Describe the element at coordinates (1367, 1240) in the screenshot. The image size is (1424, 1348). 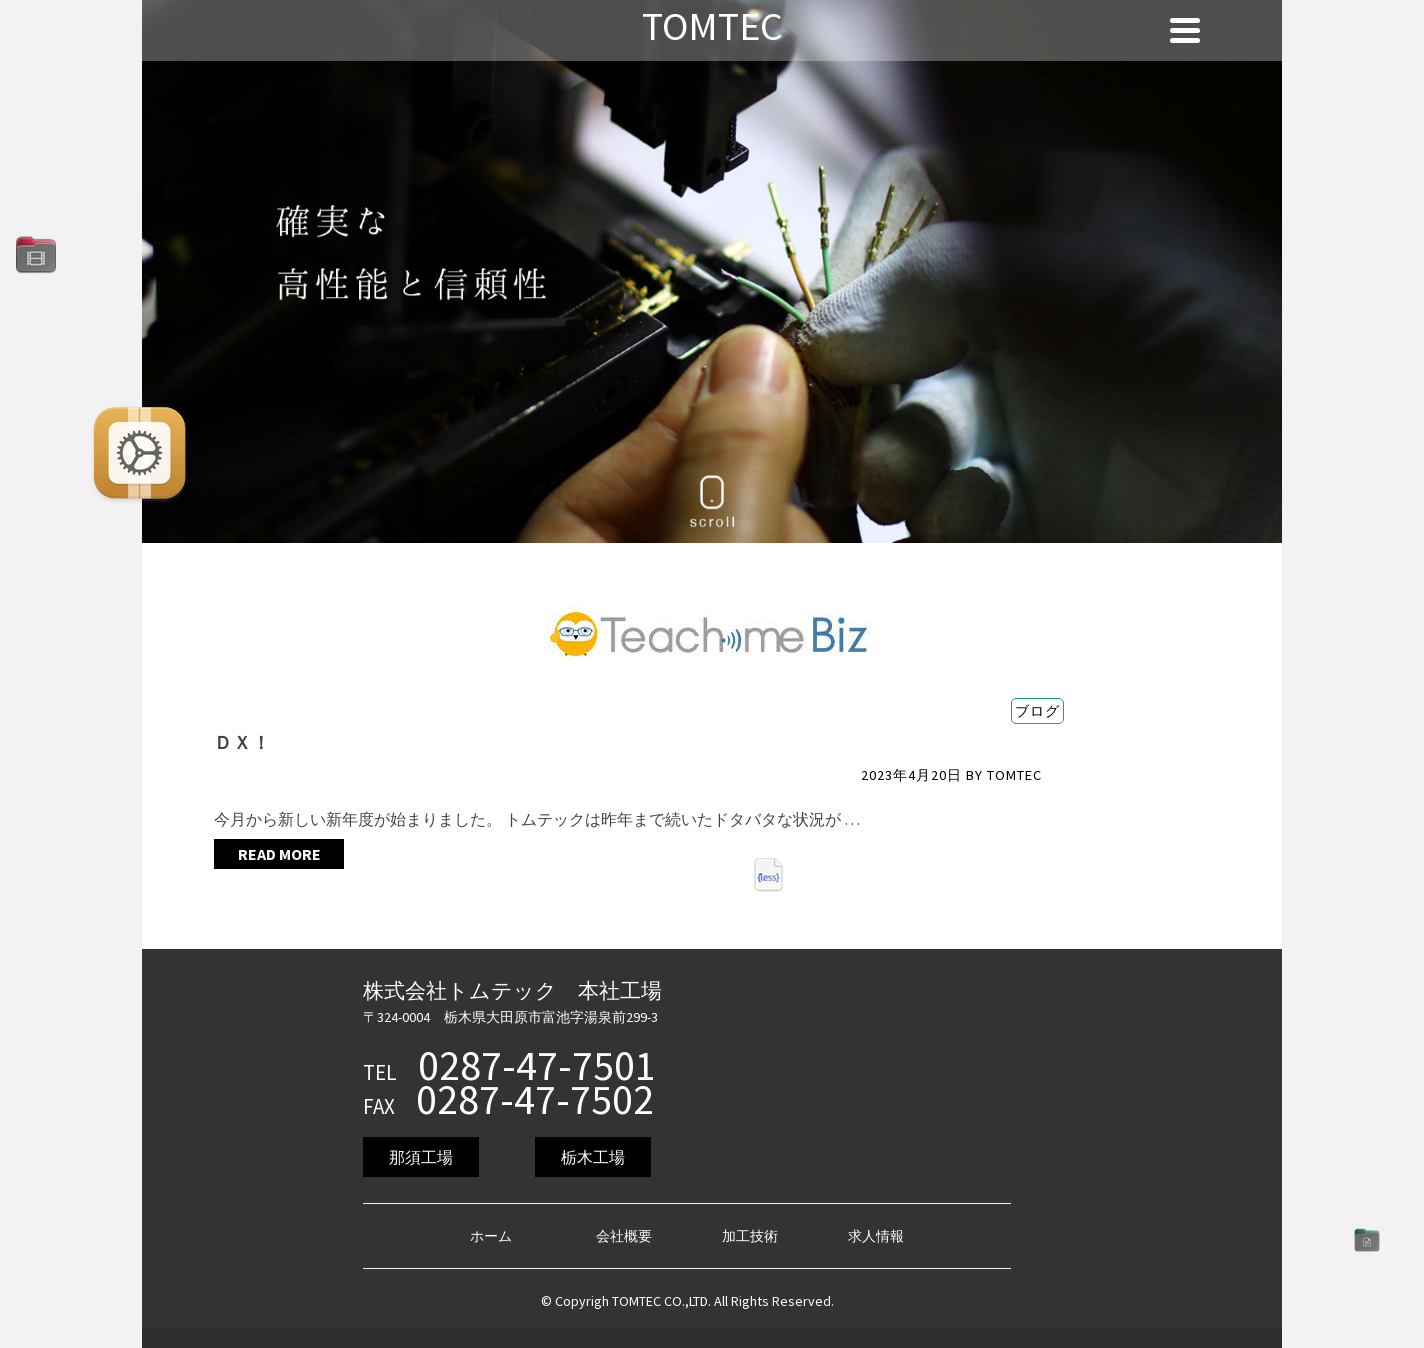
I see `open your documents folder` at that location.